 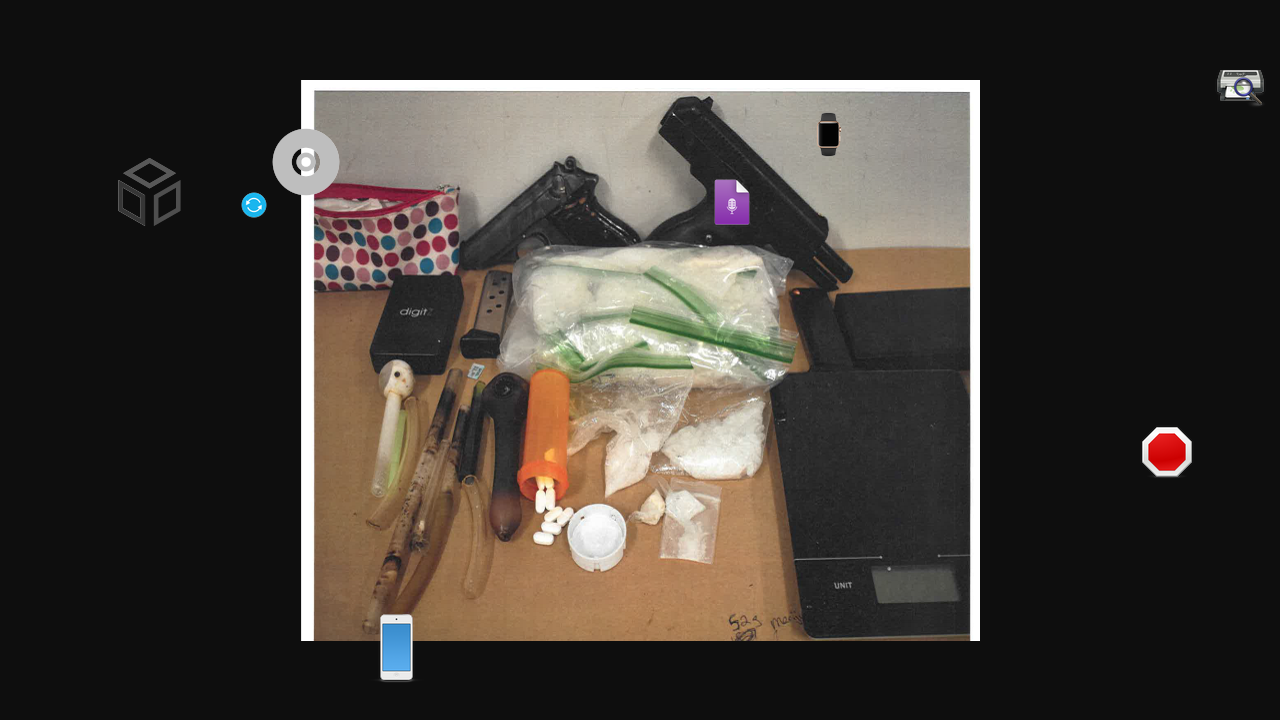 What do you see at coordinates (828, 134) in the screenshot?
I see `apple watch device icon` at bounding box center [828, 134].